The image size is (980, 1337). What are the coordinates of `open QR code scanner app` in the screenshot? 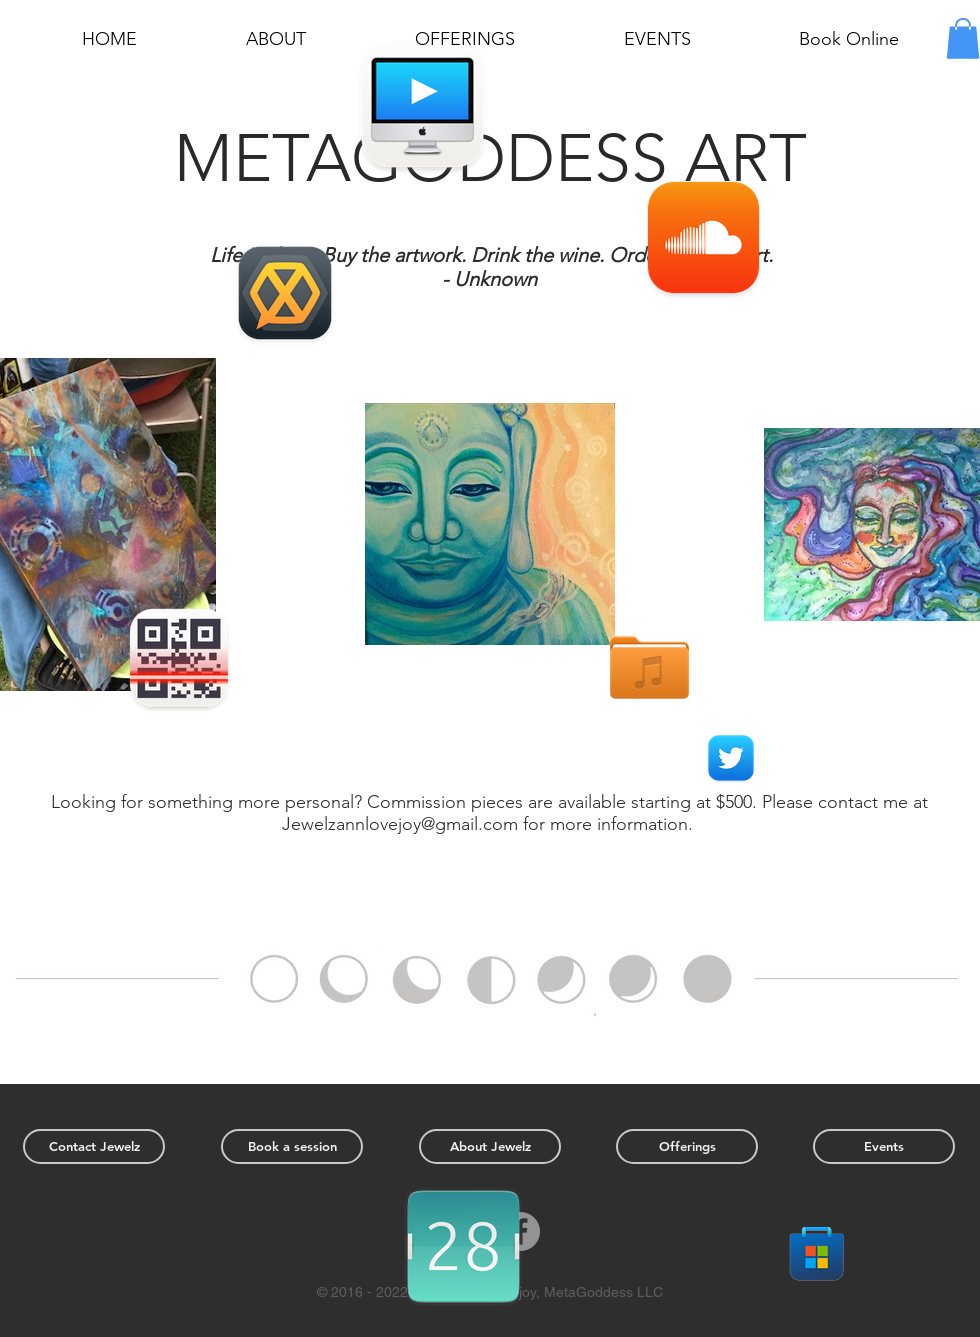 It's located at (179, 658).